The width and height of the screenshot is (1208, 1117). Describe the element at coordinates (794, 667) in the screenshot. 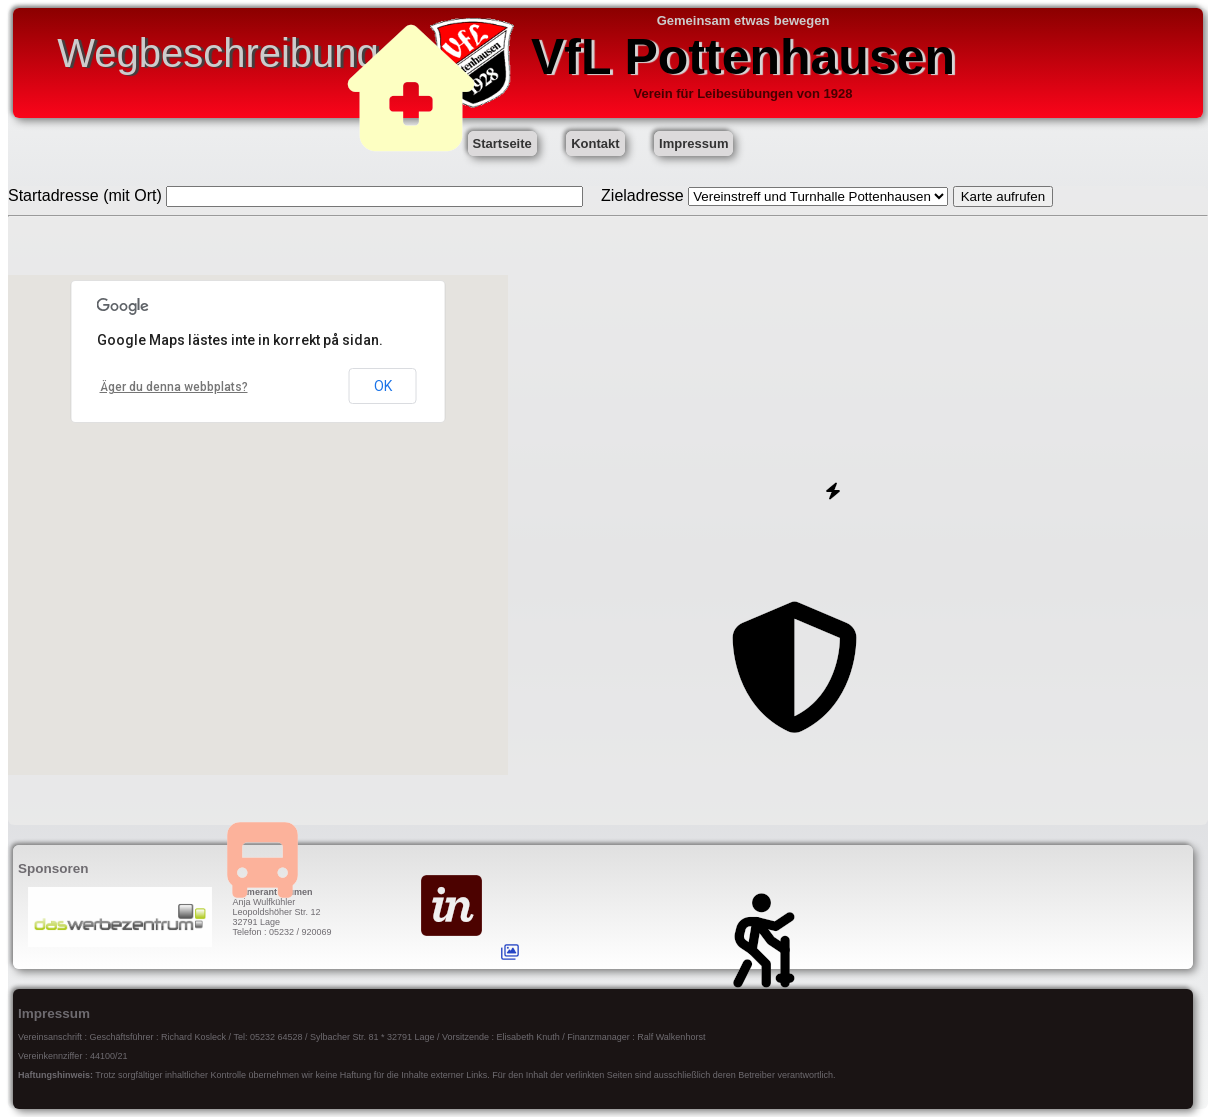

I see `view security or protection settings` at that location.